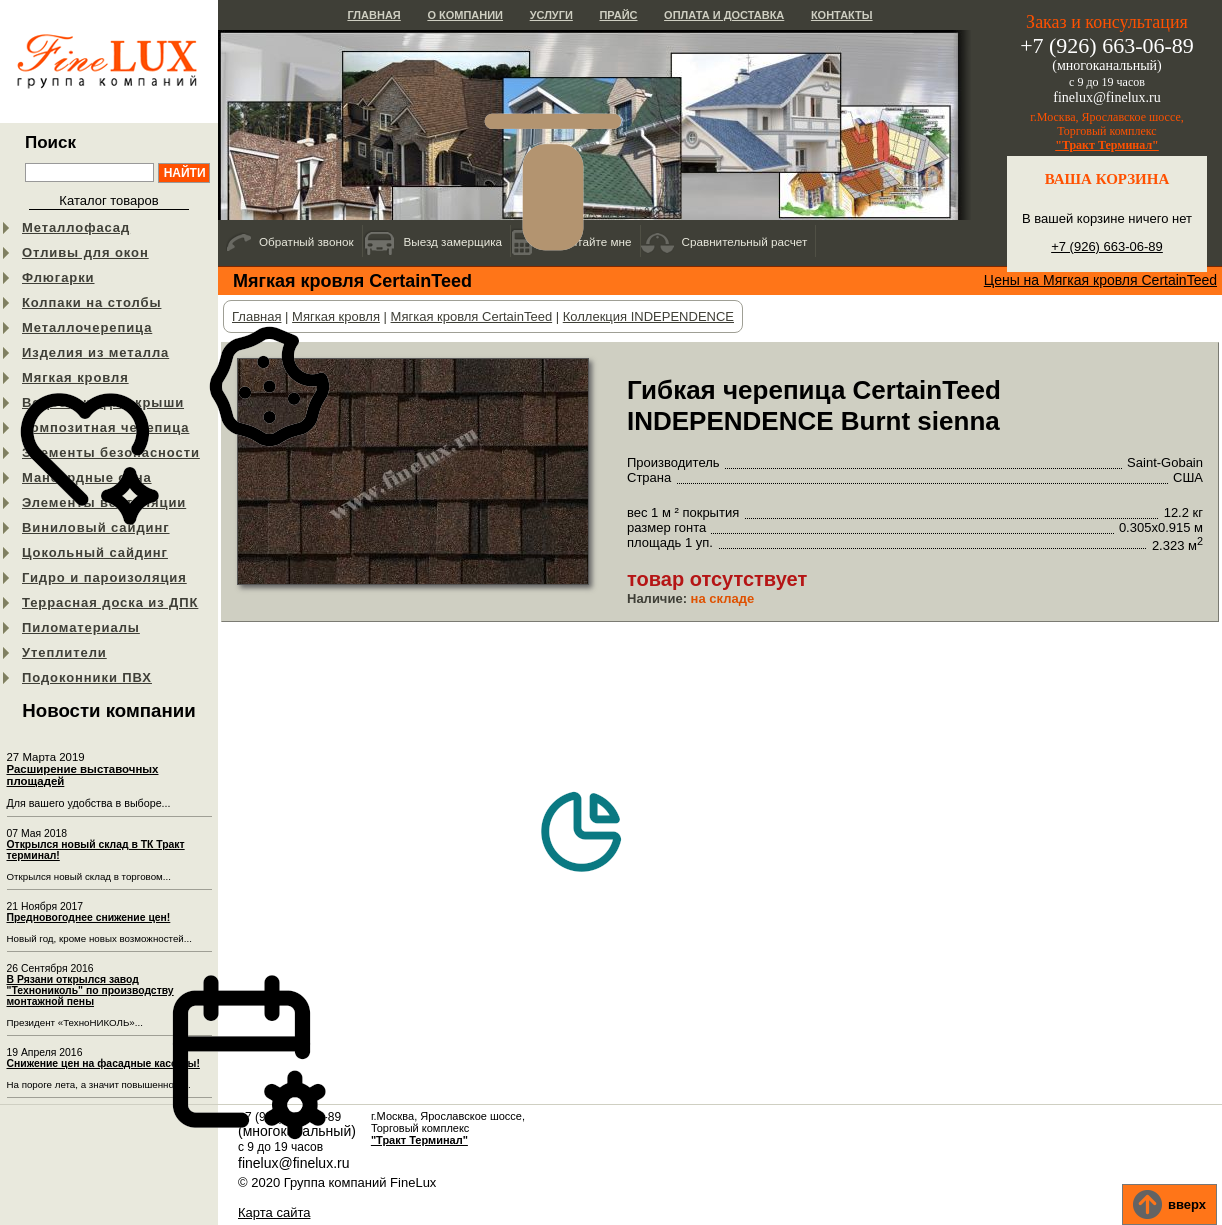 The image size is (1222, 1225). I want to click on view analytics or statistics breakdown, so click(581, 831).